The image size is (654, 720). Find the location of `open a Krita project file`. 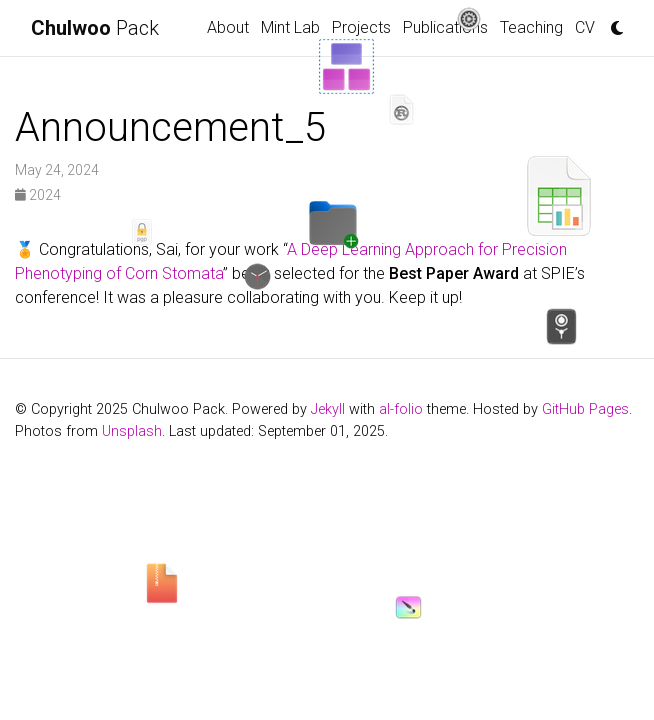

open a Krita project file is located at coordinates (408, 606).